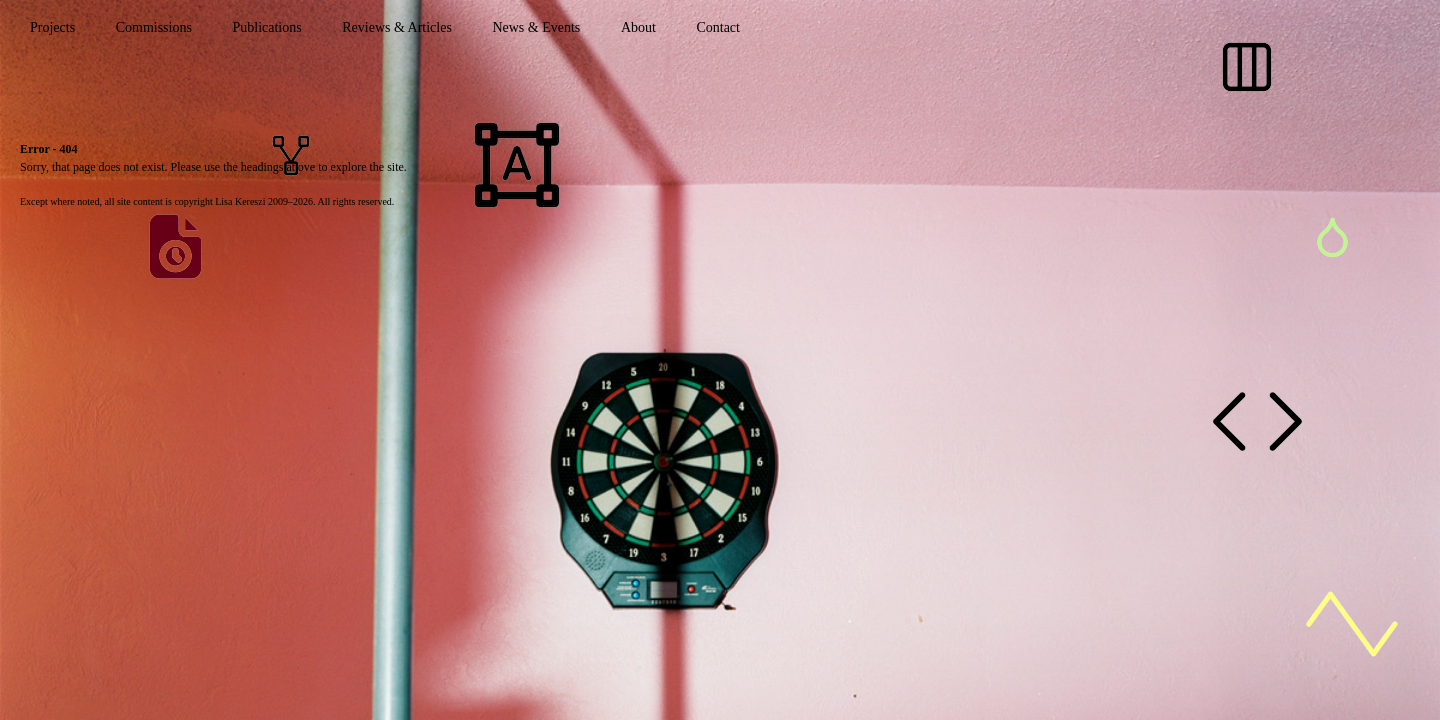 The image size is (1440, 720). I want to click on view parent classes or supertypes in code hierarchy, so click(292, 155).